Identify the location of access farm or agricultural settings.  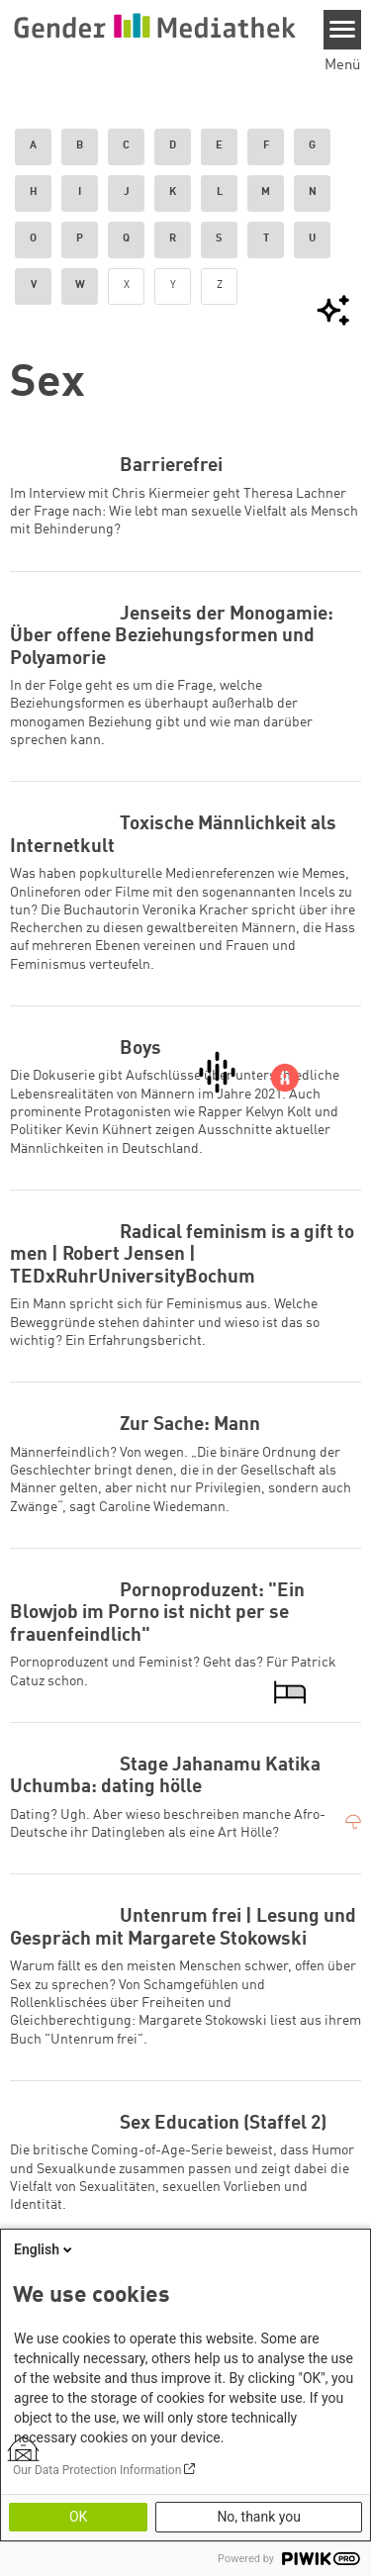
(23, 2450).